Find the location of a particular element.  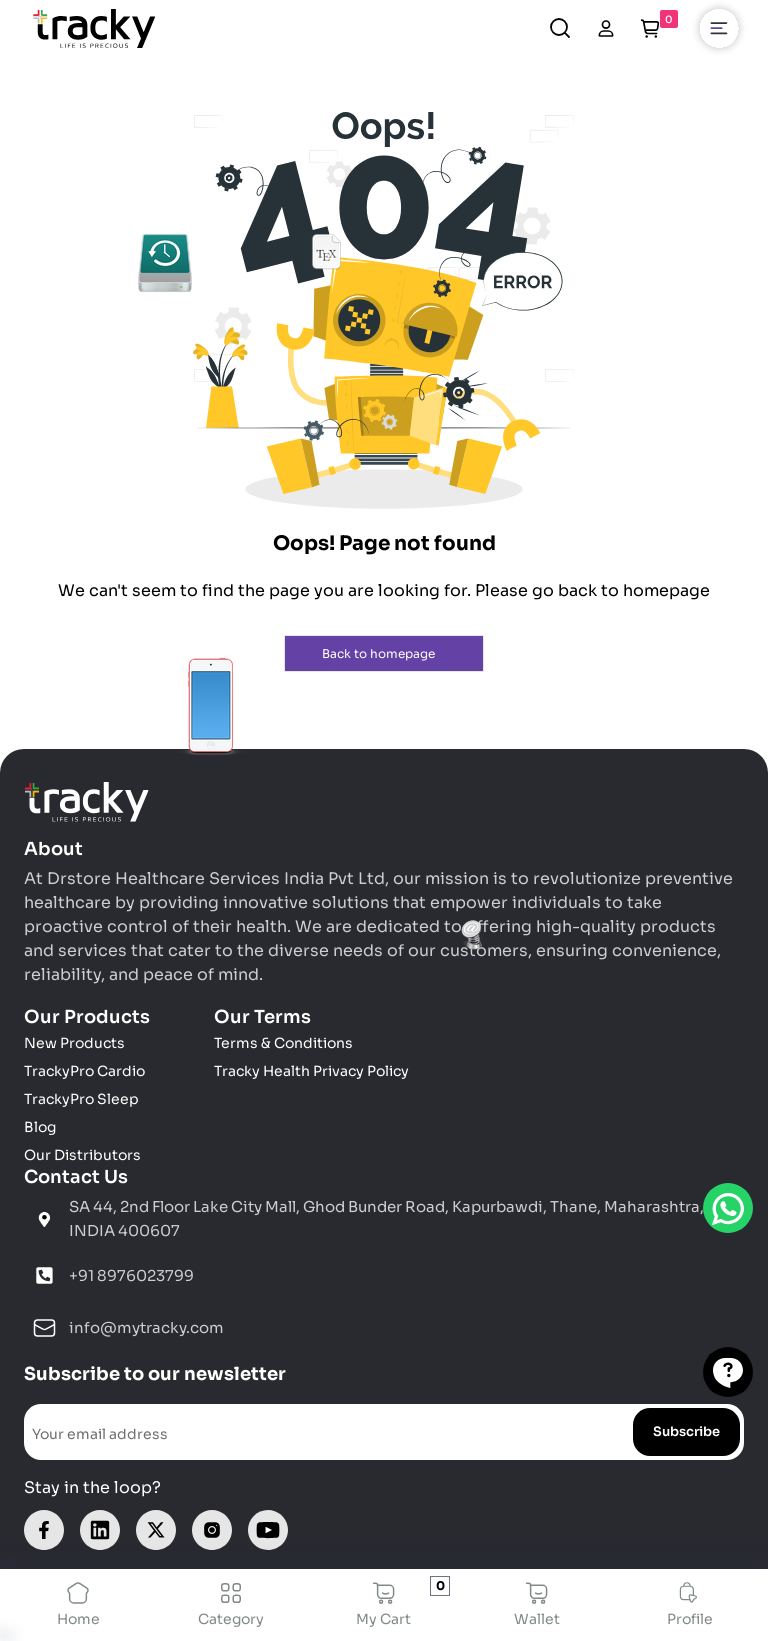

access time machine backup disk is located at coordinates (165, 264).